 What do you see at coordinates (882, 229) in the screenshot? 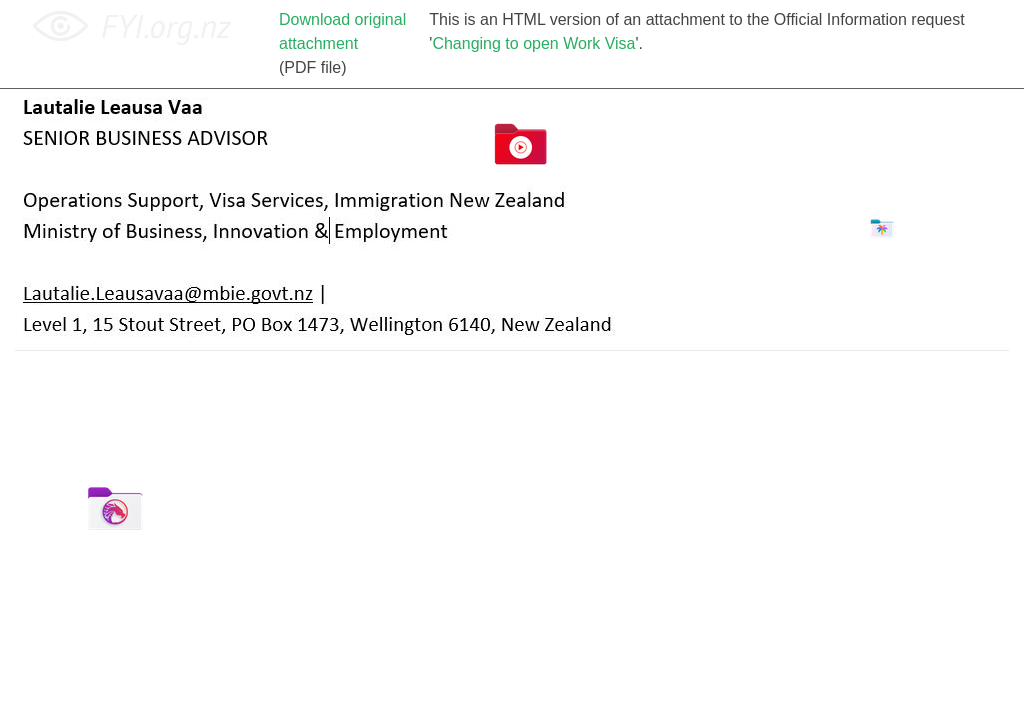
I see `open google palm ai project folder` at bounding box center [882, 229].